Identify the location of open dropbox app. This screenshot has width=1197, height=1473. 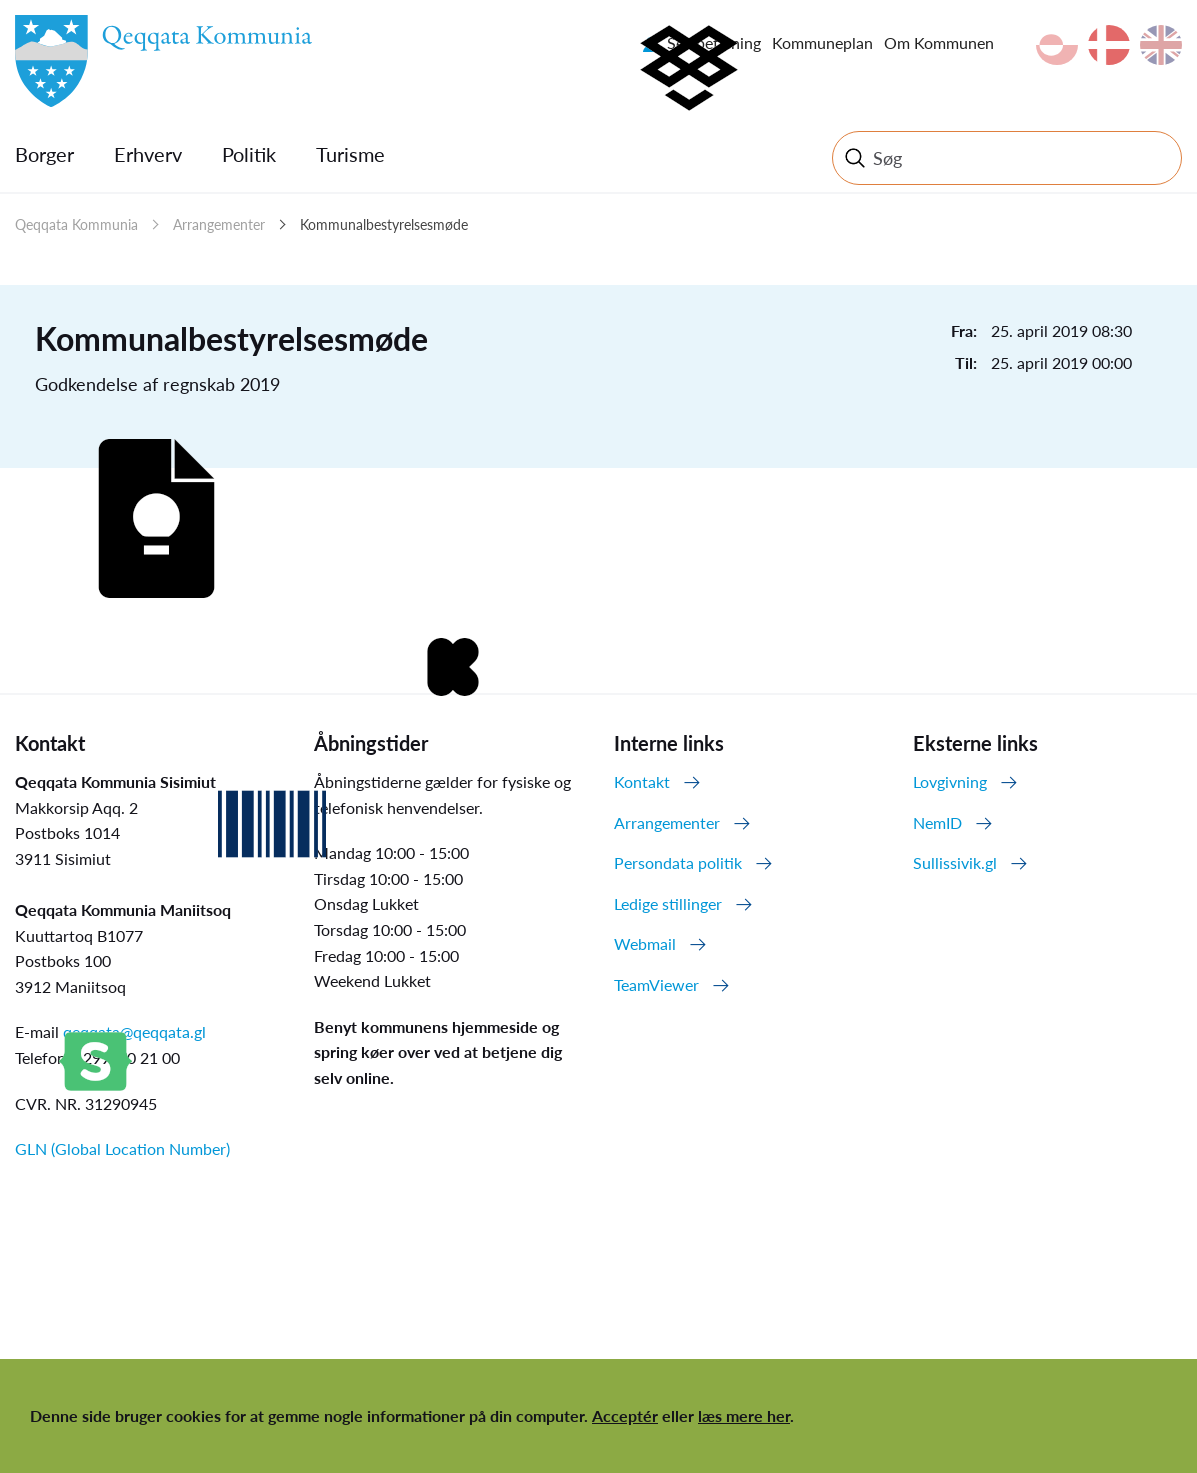
(689, 65).